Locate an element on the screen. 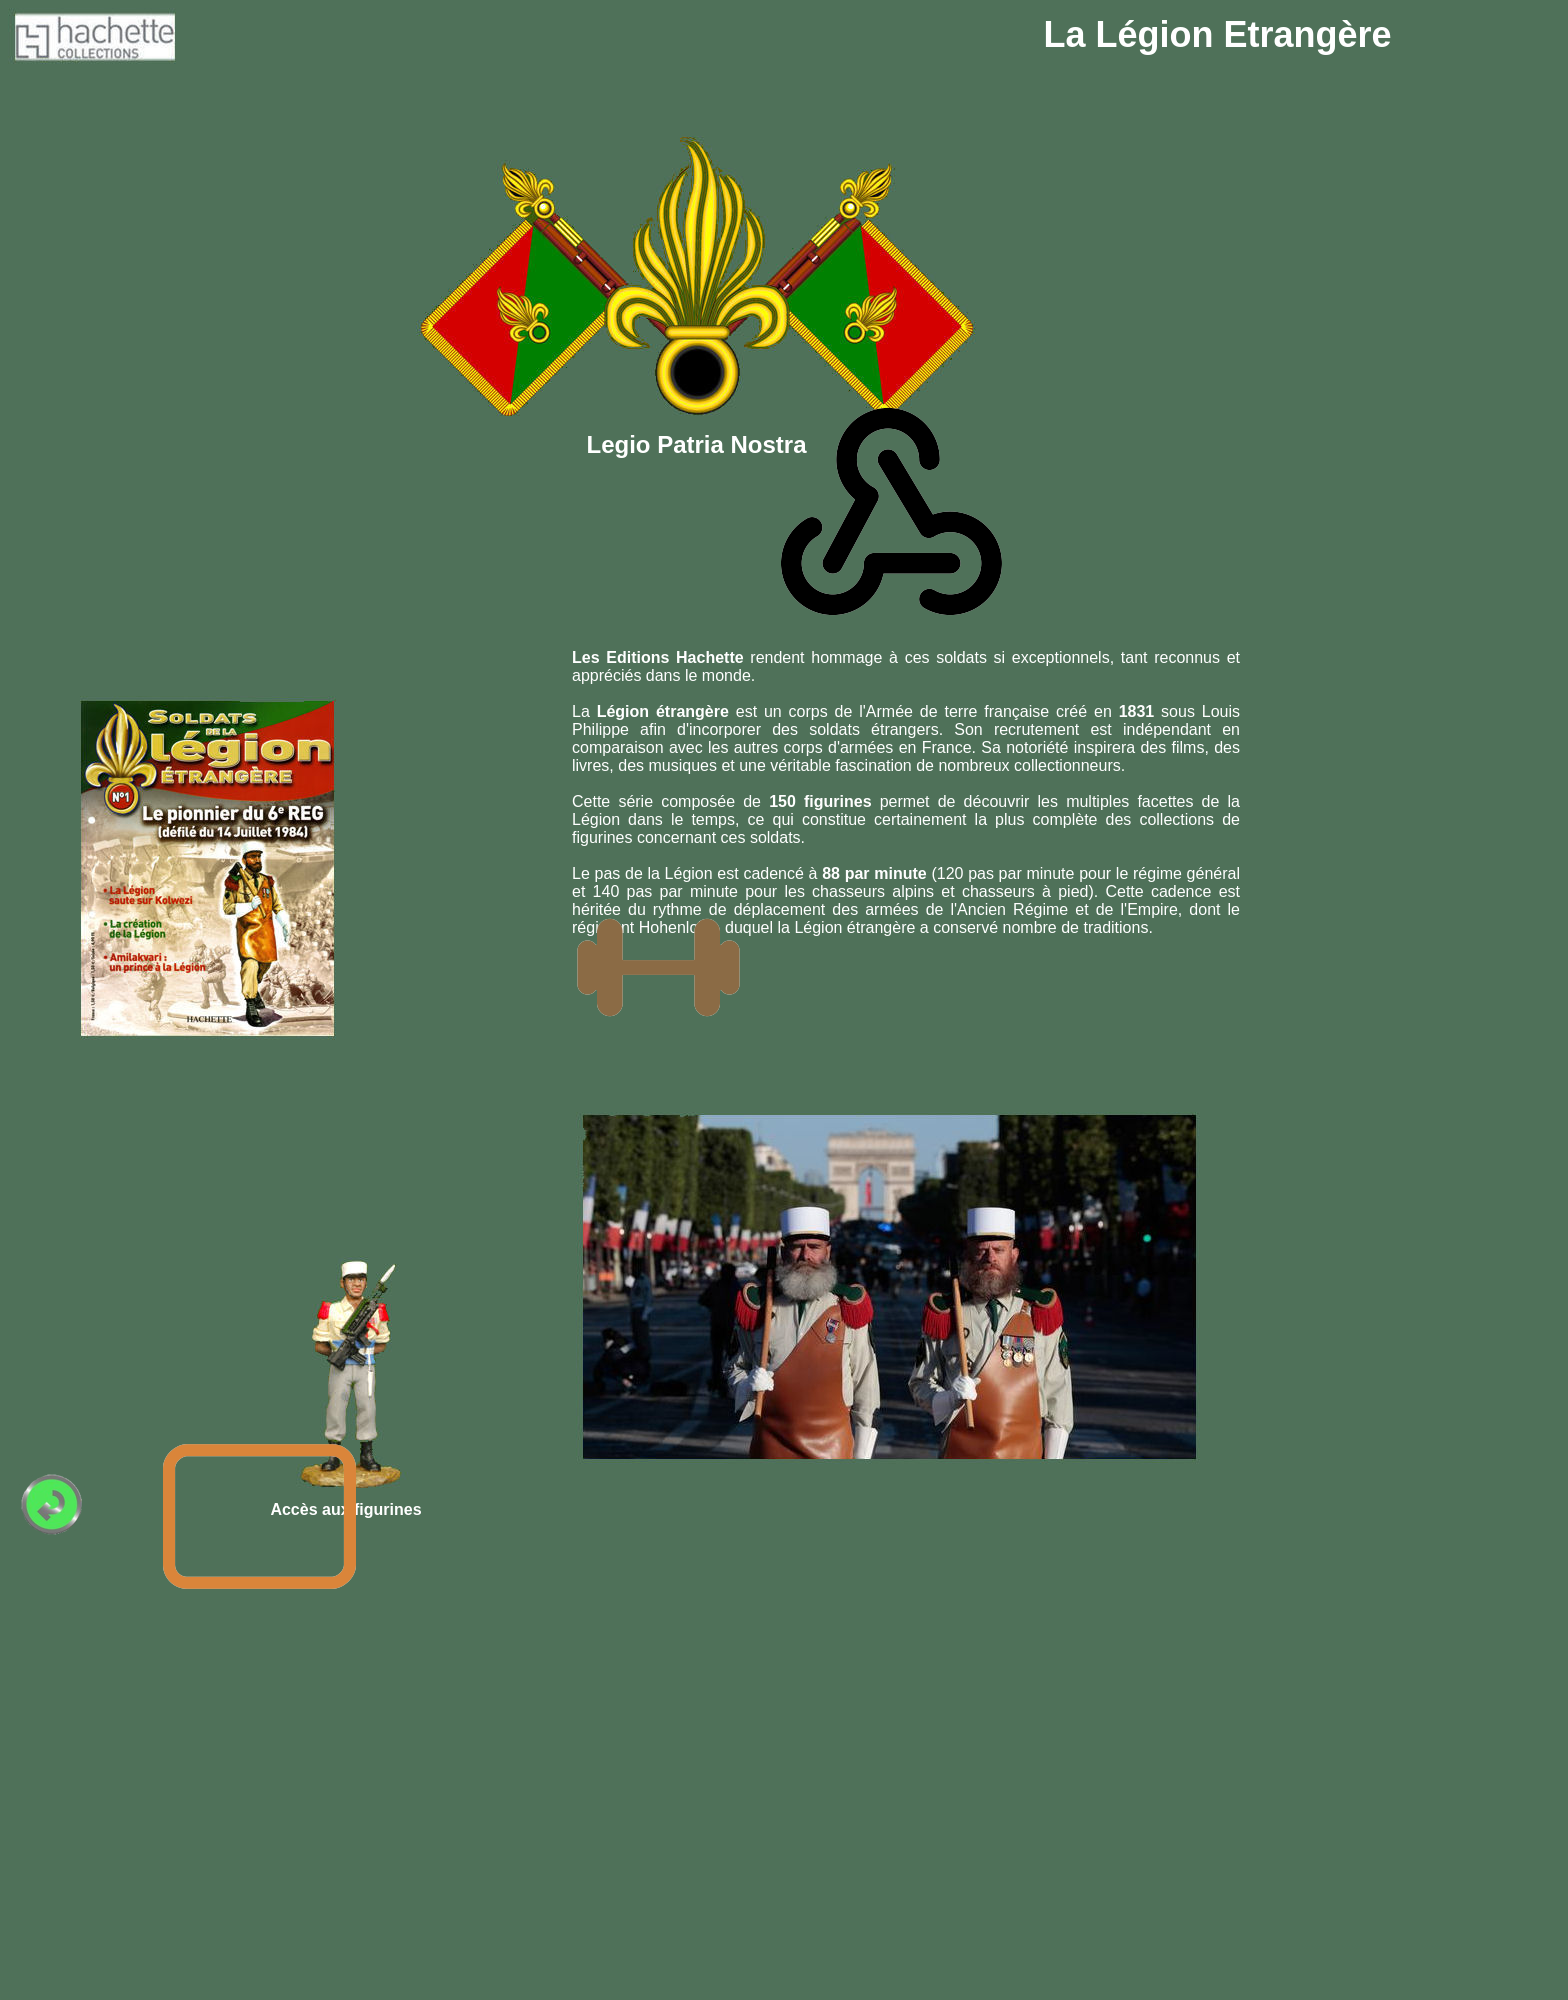  switch to landscape tablet view is located at coordinates (259, 1516).